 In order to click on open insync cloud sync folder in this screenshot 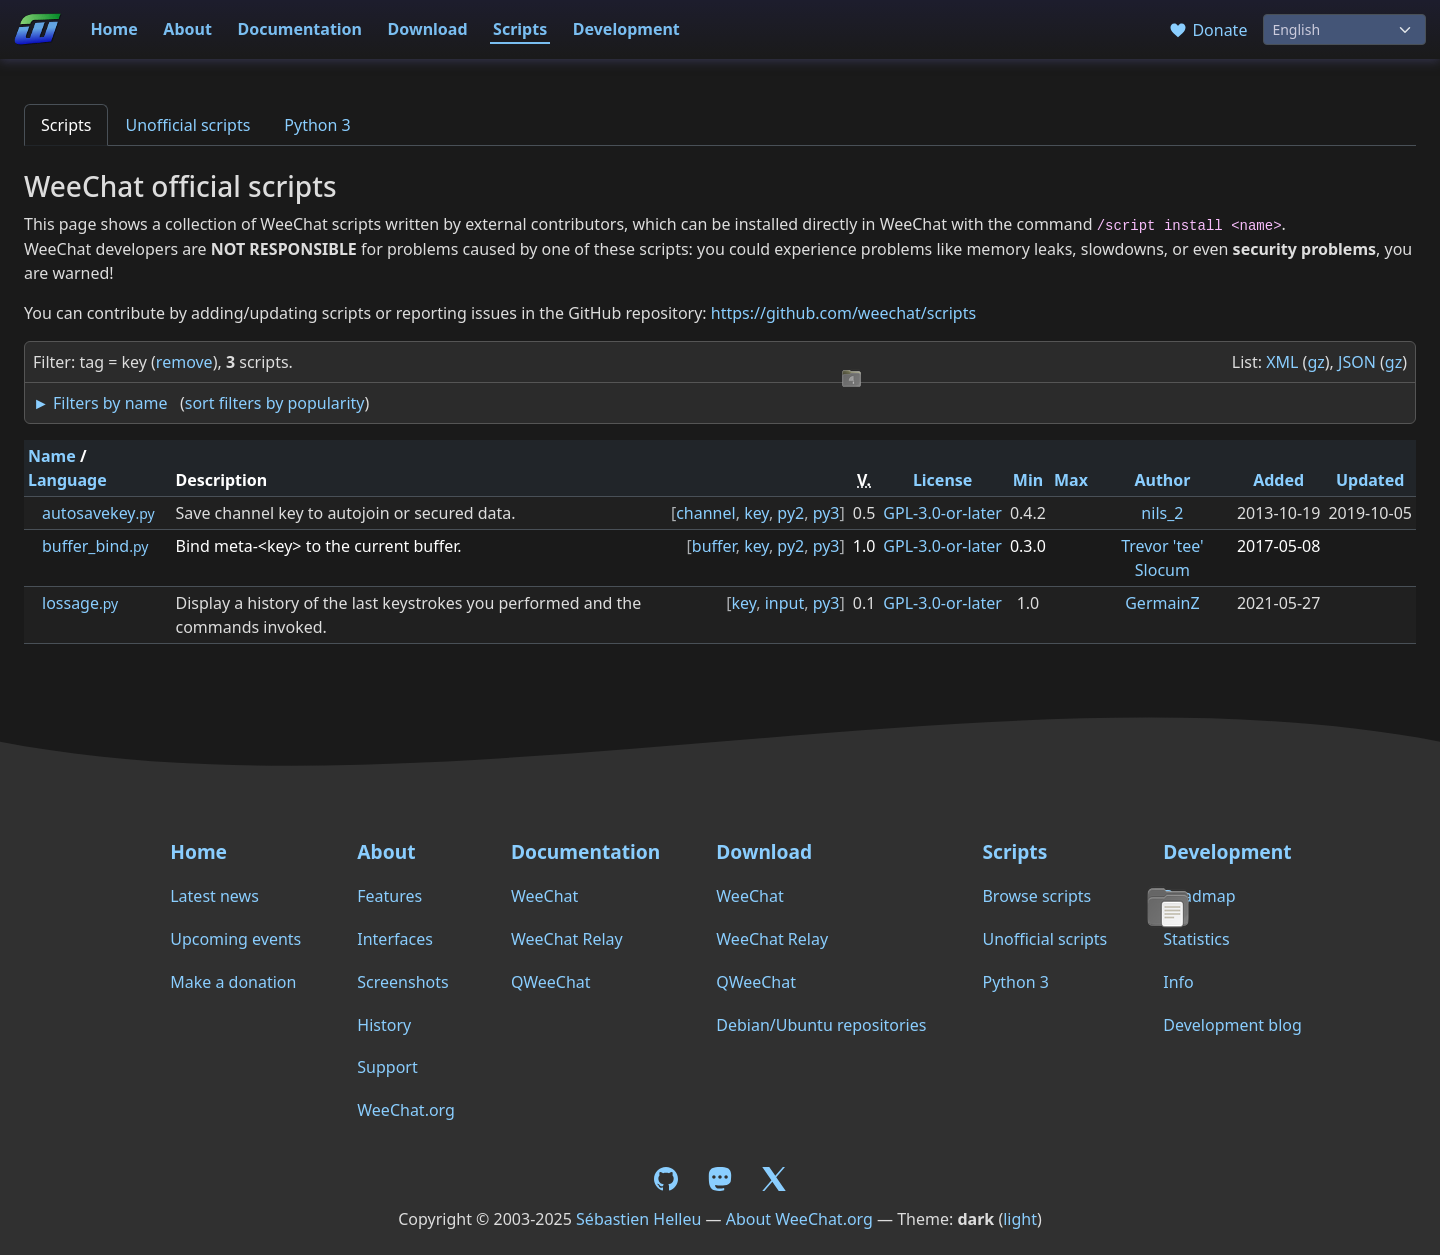, I will do `click(851, 378)`.